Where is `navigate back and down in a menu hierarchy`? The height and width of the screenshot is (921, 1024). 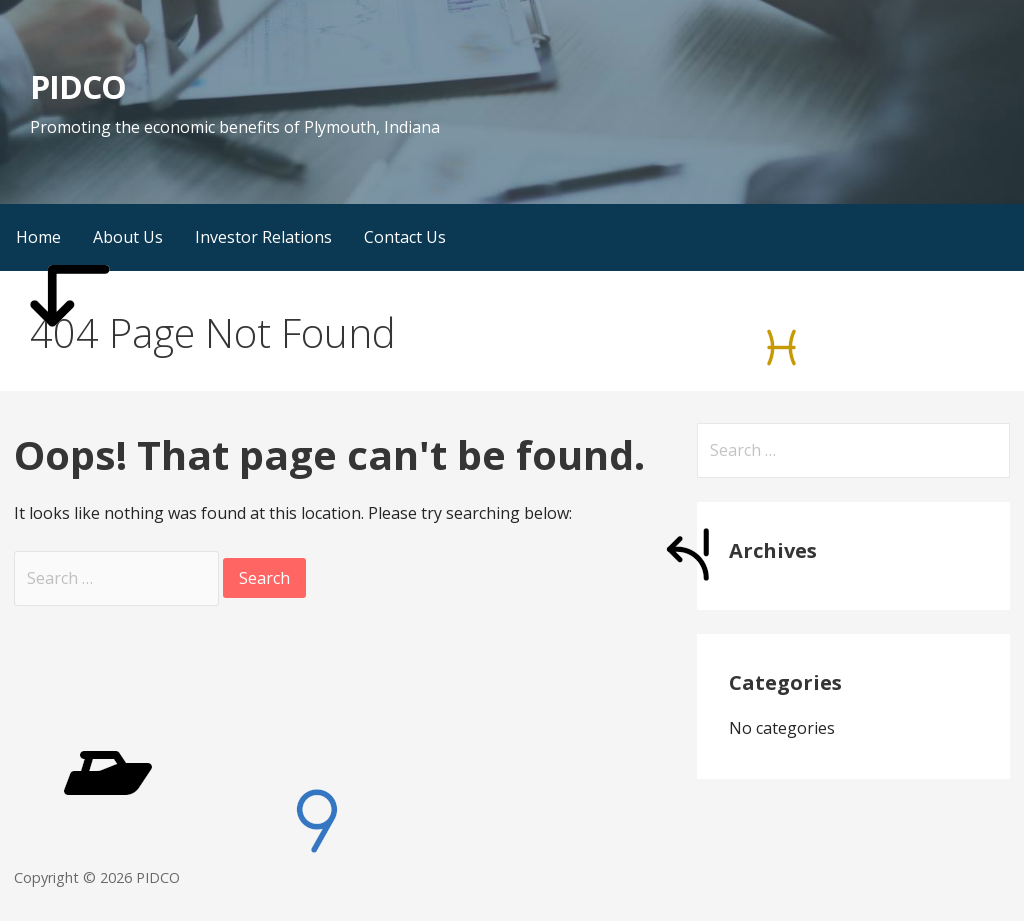
navigate back and down in a menu hierarchy is located at coordinates (67, 290).